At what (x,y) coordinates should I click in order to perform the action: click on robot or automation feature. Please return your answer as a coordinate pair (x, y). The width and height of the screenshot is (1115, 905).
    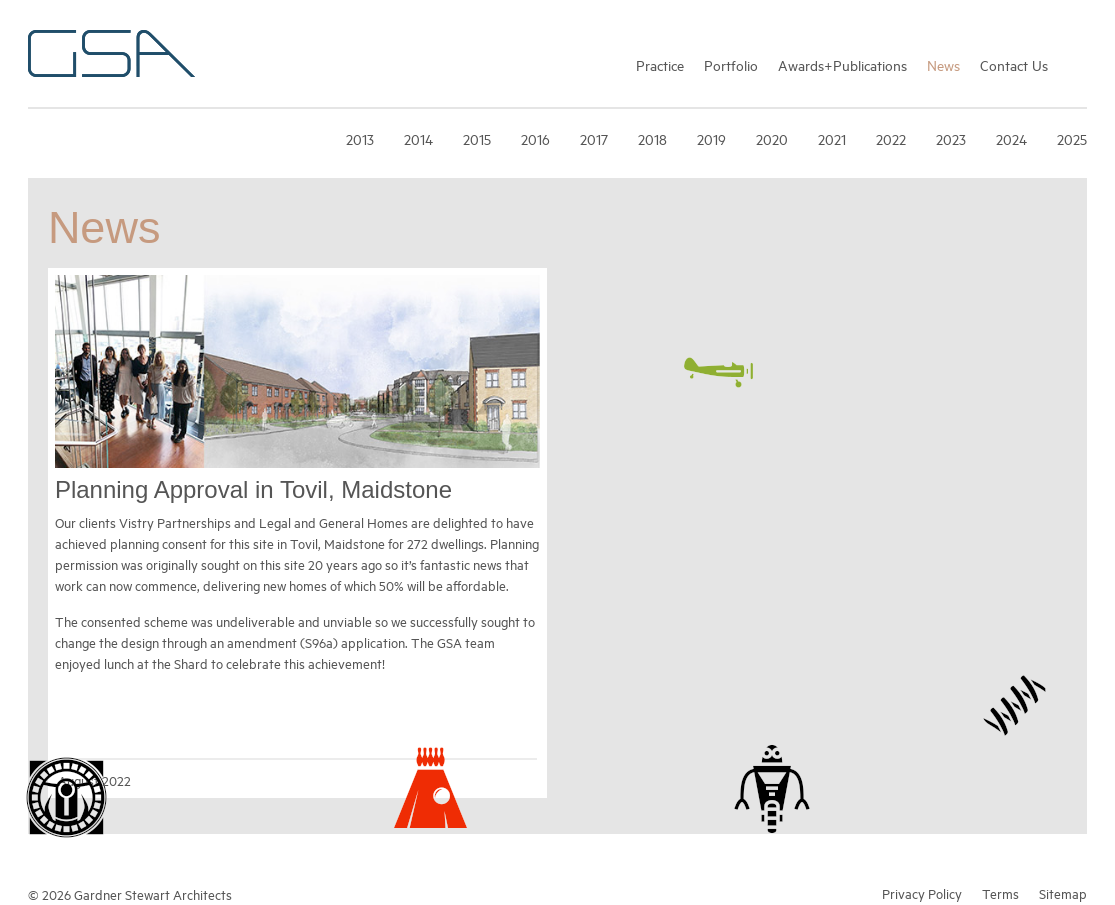
    Looking at the image, I should click on (772, 789).